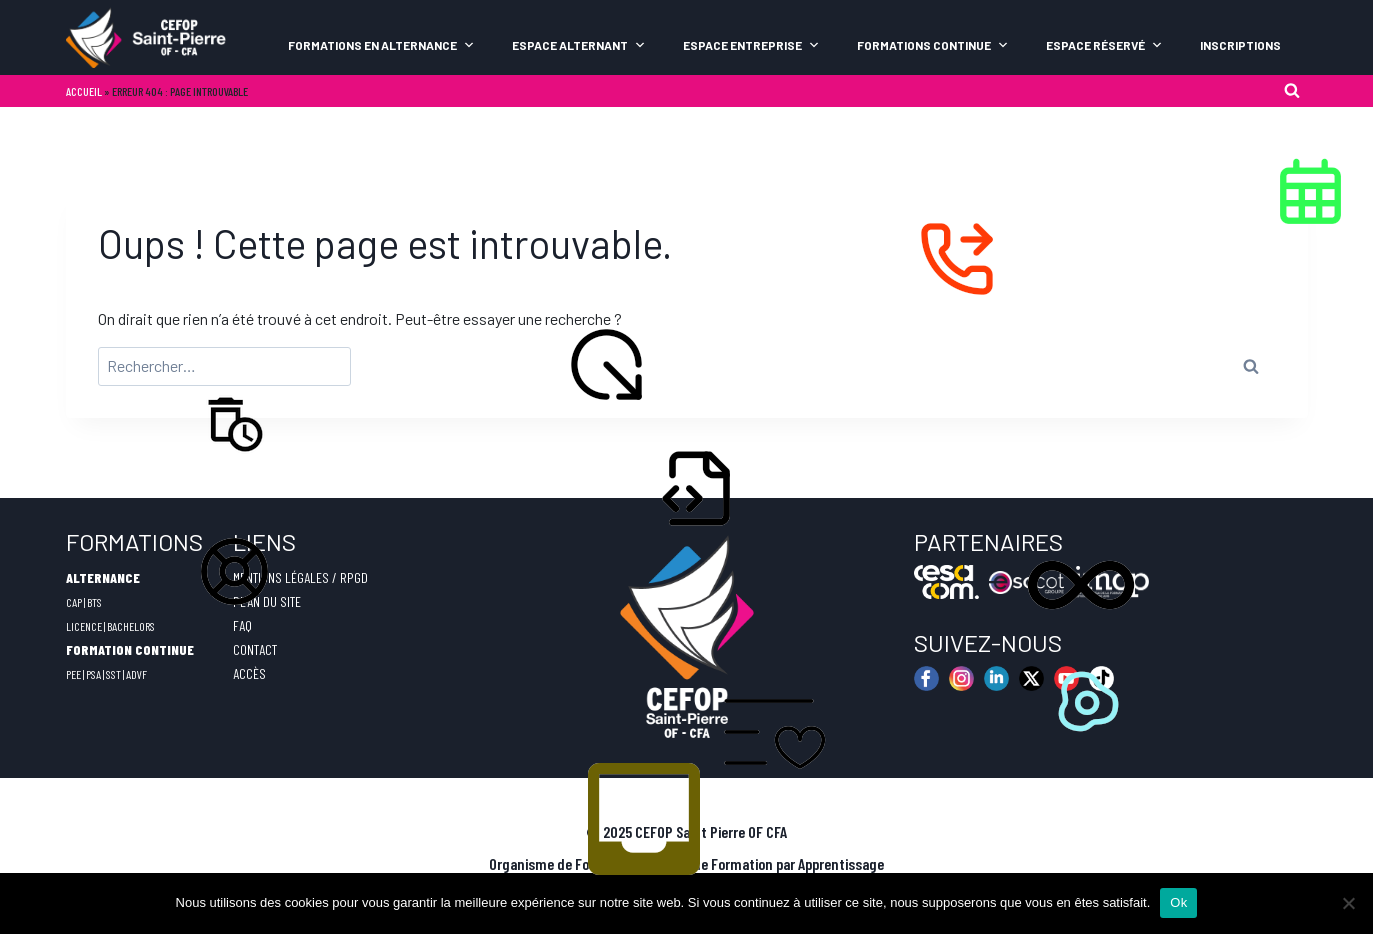  Describe the element at coordinates (644, 819) in the screenshot. I see `access your inbox` at that location.